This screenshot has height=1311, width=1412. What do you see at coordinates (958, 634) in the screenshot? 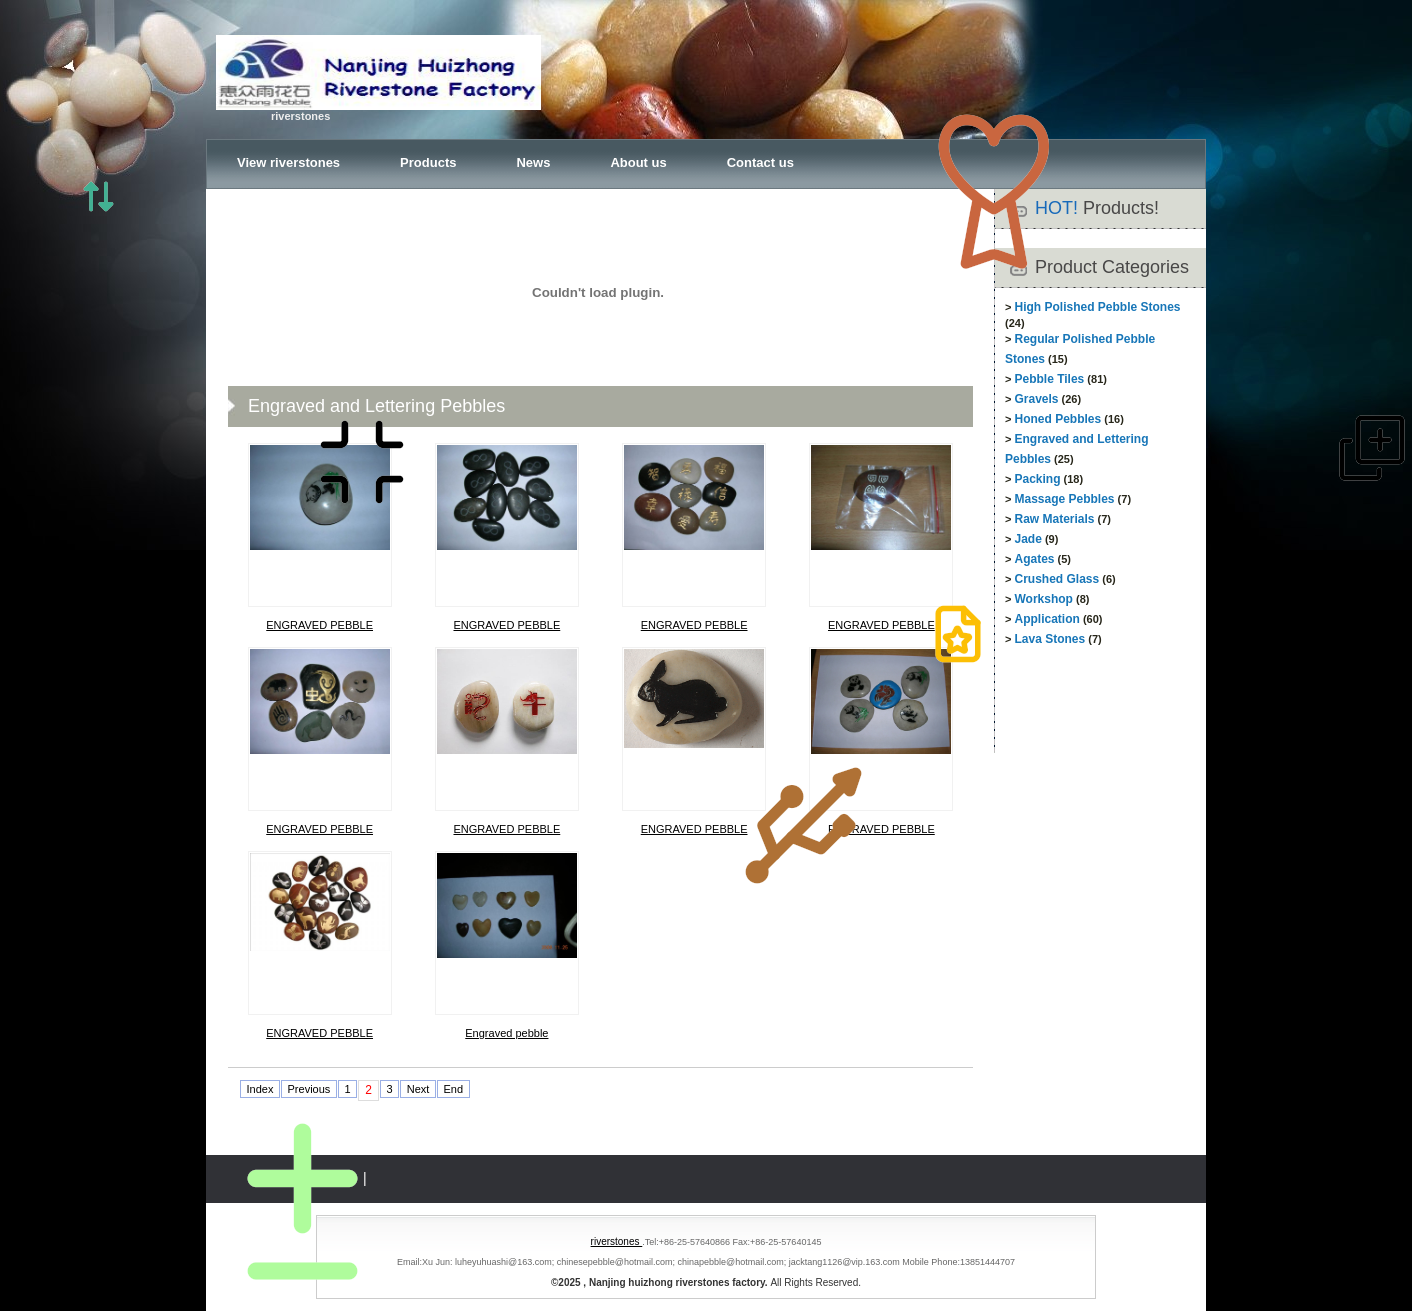
I see `mark a file as favorite` at bounding box center [958, 634].